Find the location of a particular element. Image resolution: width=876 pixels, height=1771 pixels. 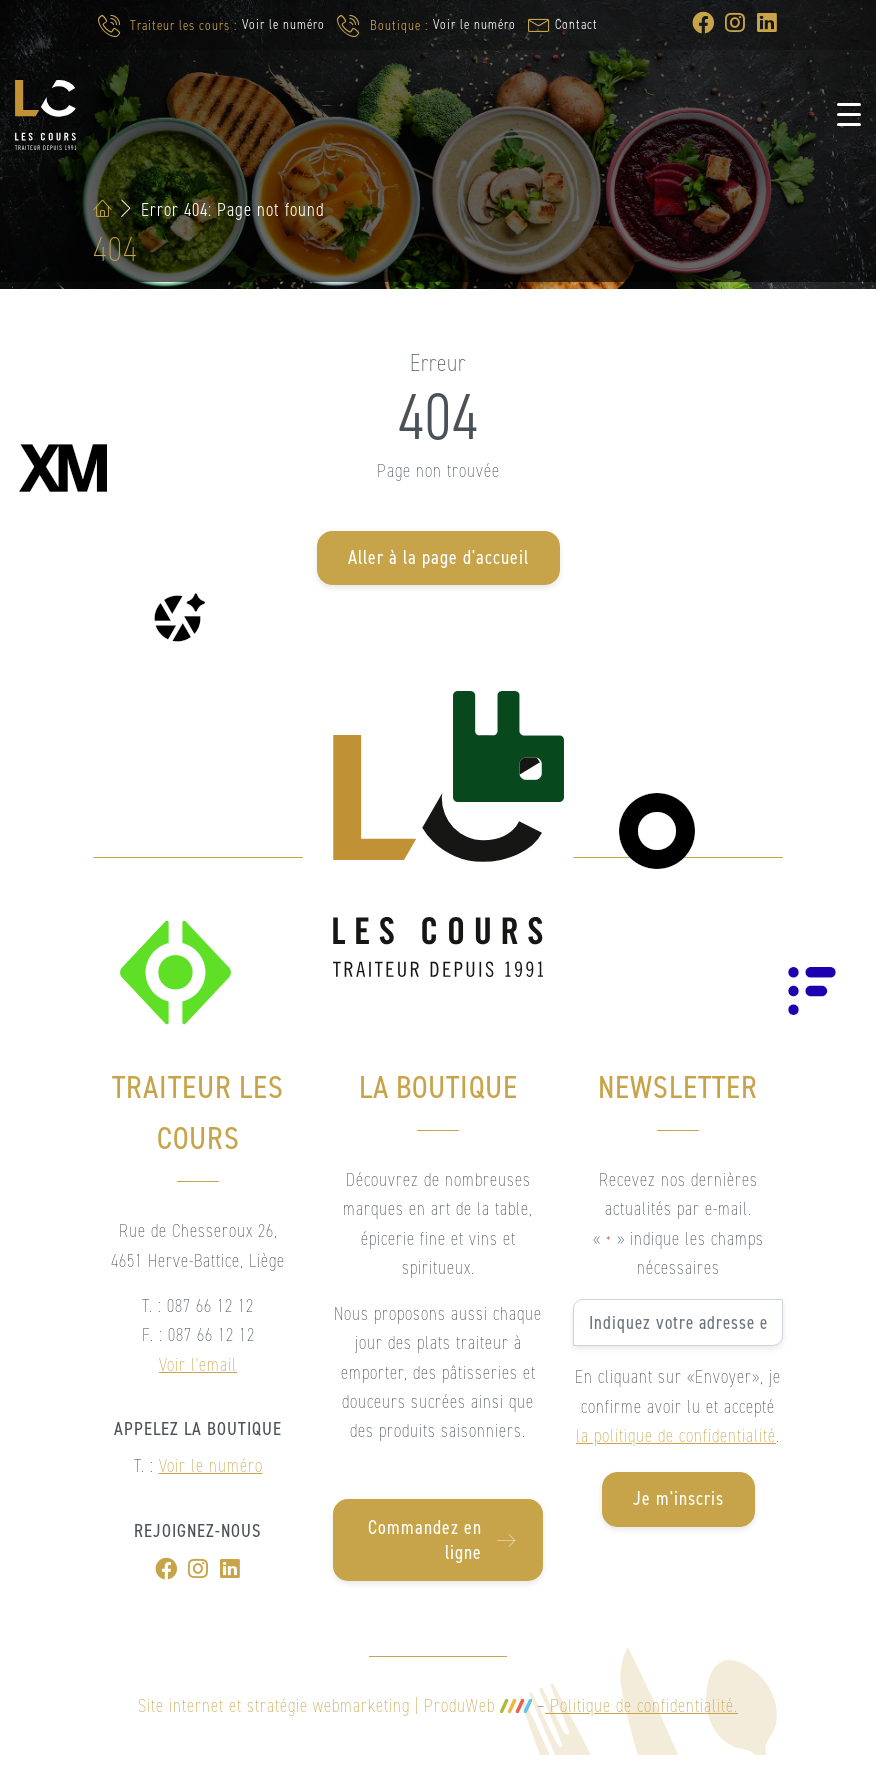

access AI-powered camera features is located at coordinates (177, 618).